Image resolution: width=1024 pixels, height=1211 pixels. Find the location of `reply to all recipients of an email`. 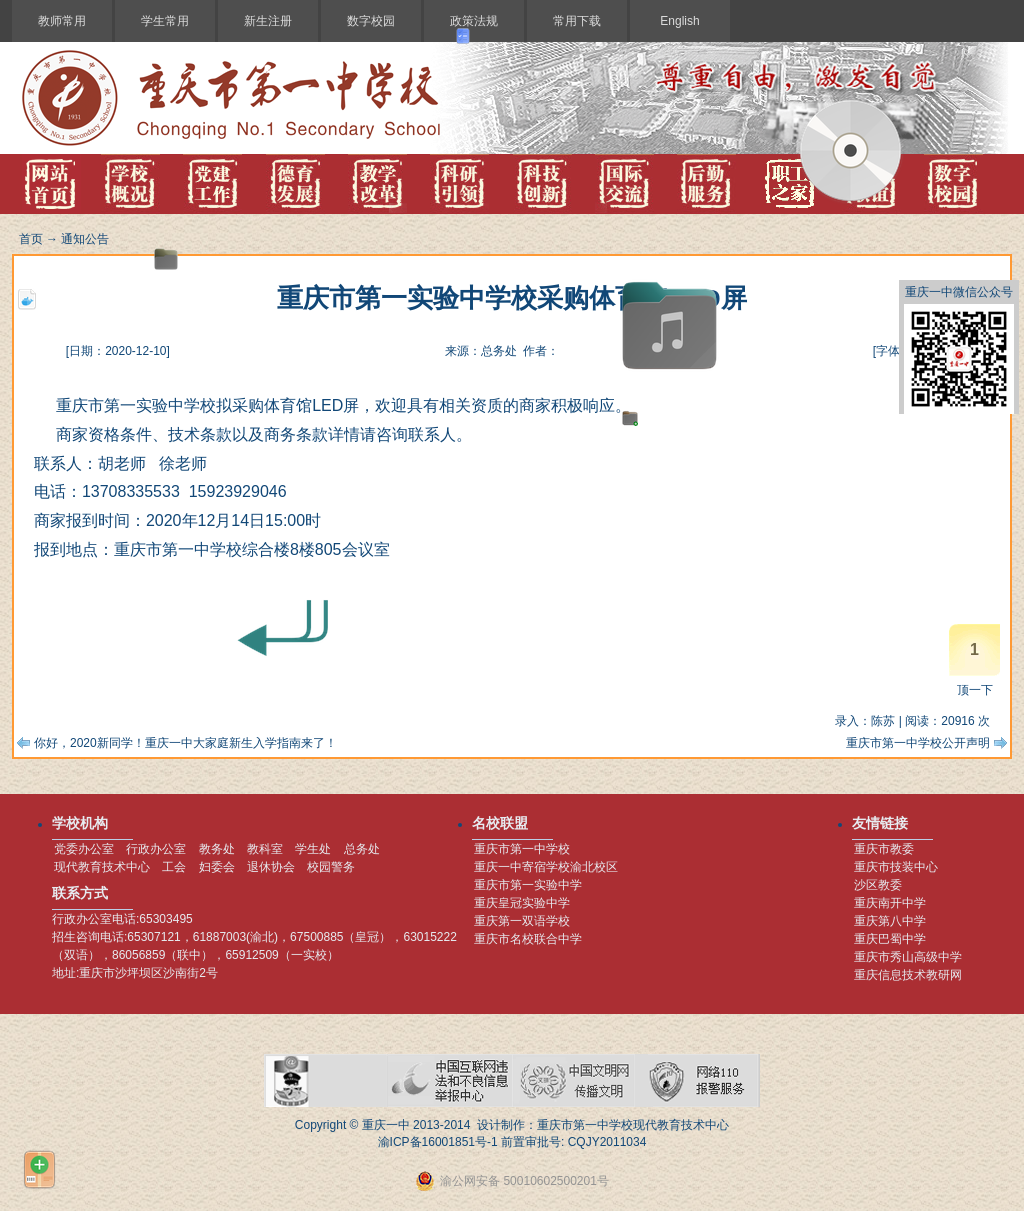

reply to all recipients of an email is located at coordinates (281, 627).